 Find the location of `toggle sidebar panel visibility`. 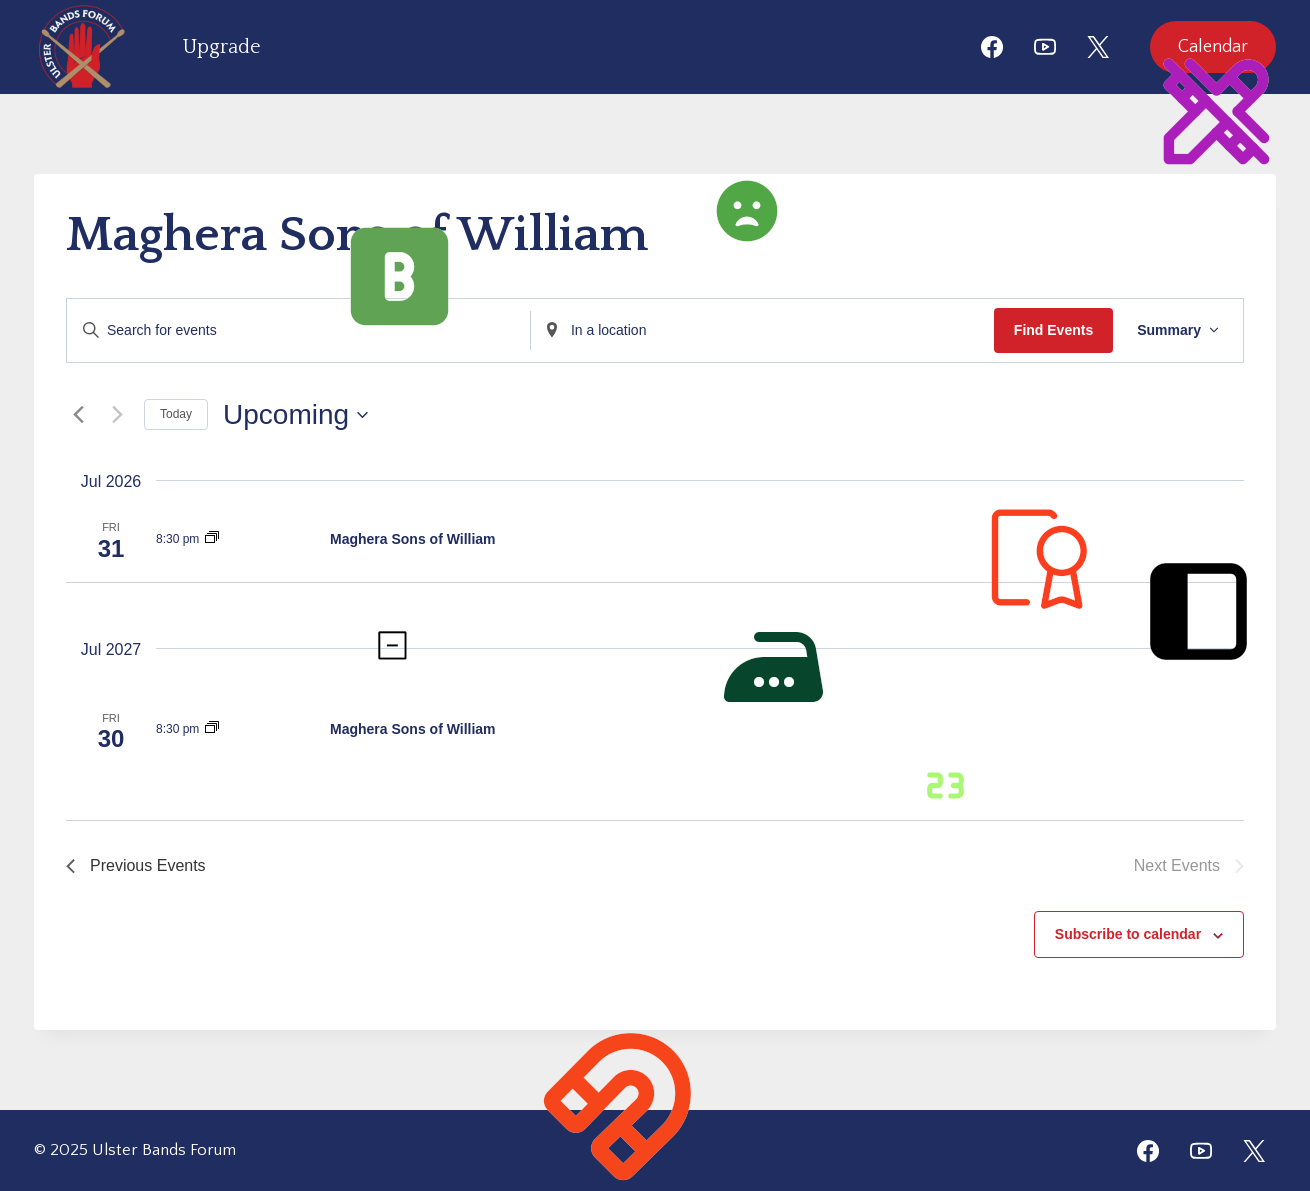

toggle sidebar panel visibility is located at coordinates (1198, 611).